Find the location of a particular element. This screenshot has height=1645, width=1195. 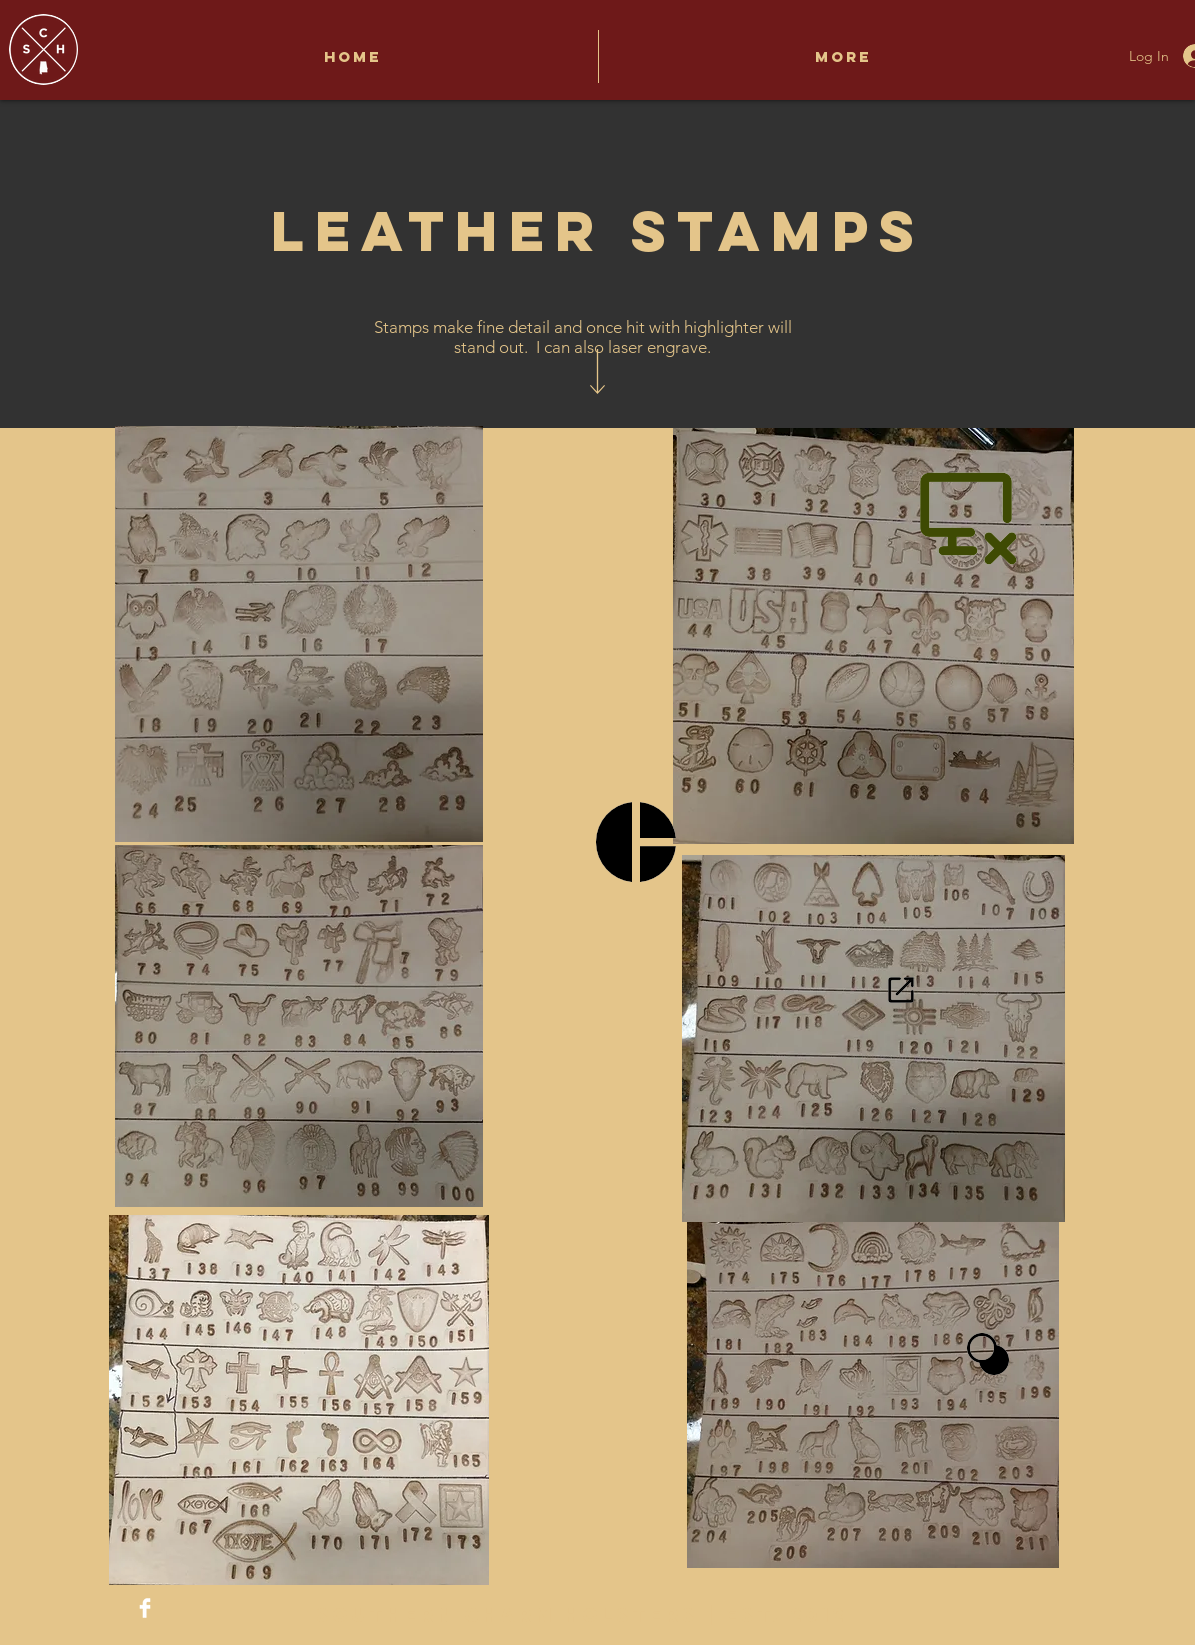

subtract or remove a layer is located at coordinates (988, 1354).